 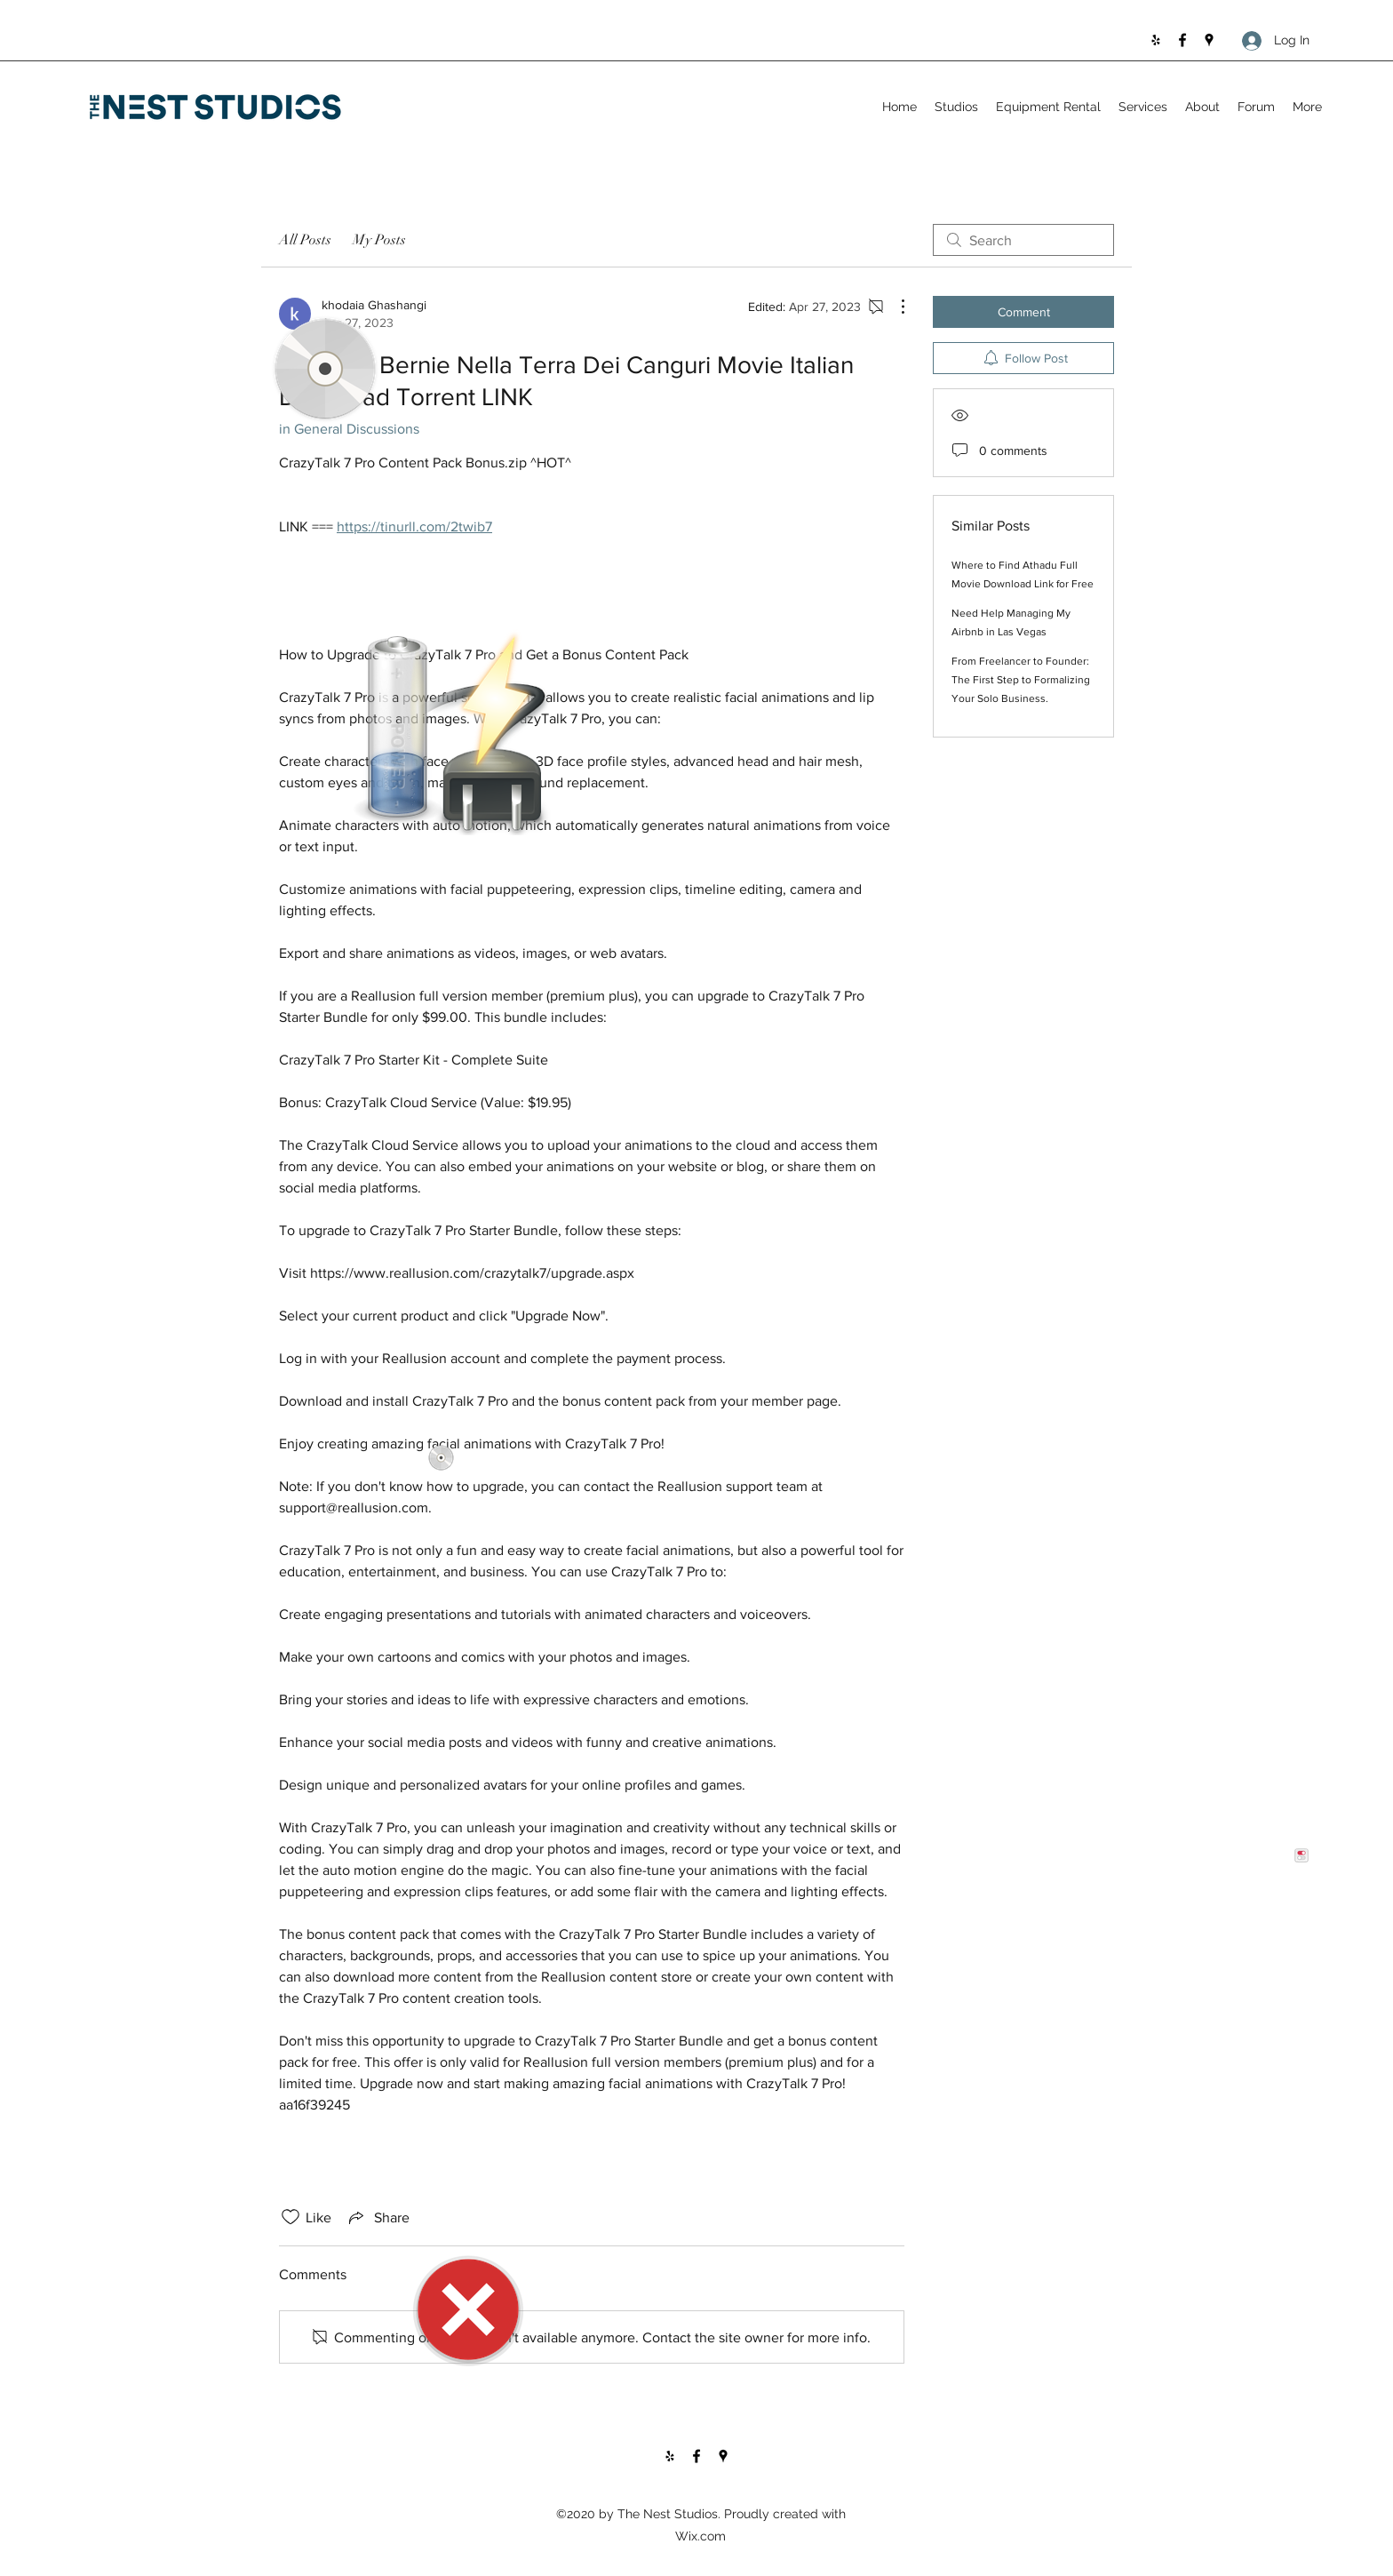 I want to click on indicates a rewritable CD-RW disc, so click(x=441, y=1457).